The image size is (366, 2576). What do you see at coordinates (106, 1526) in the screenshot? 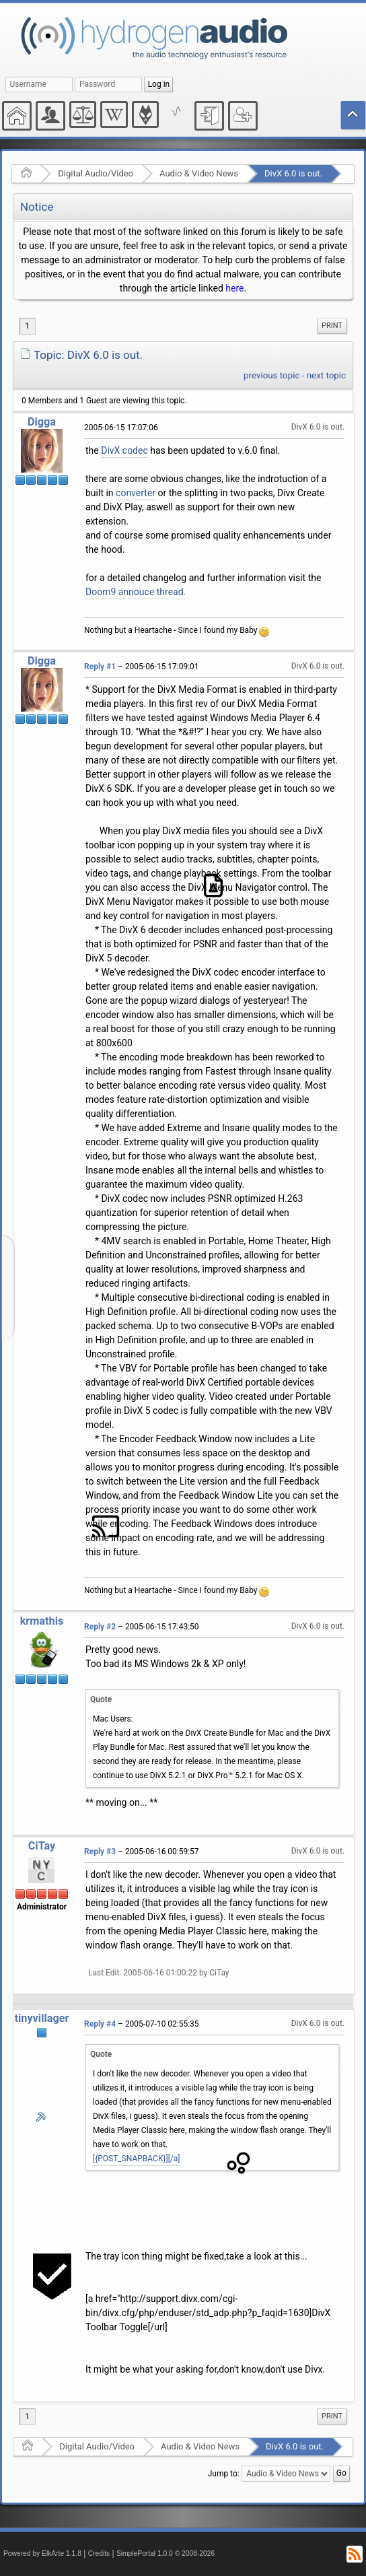
I see `cast your screen to a nearby device` at bounding box center [106, 1526].